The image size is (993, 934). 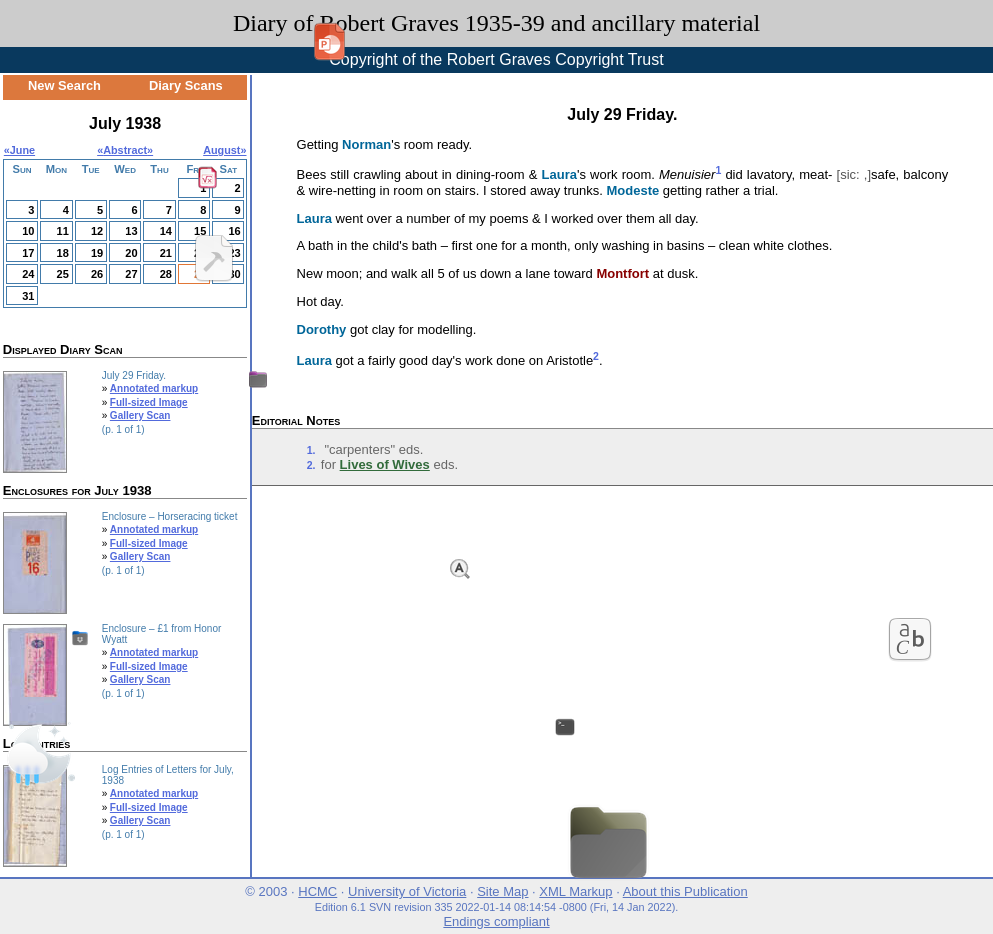 I want to click on open the terminal application, so click(x=565, y=727).